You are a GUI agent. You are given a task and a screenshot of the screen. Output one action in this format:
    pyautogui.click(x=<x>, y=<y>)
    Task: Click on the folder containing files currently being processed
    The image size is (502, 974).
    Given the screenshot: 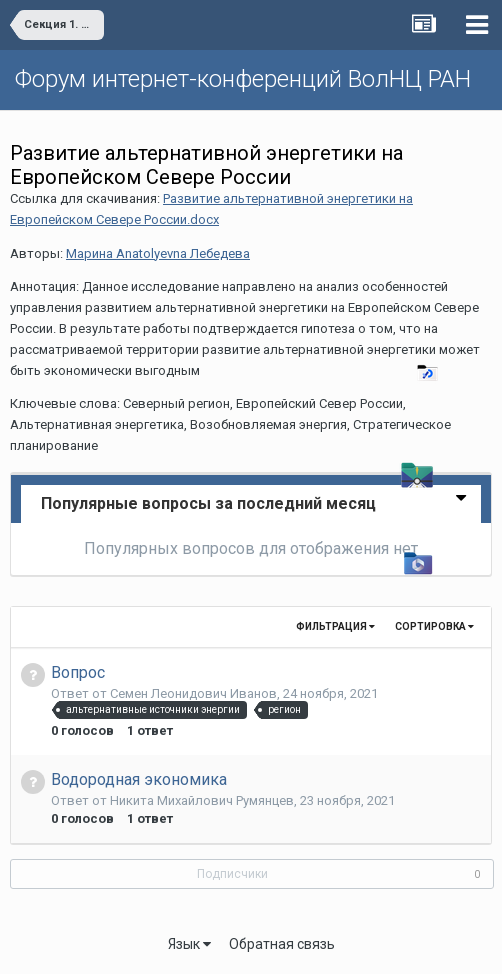 What is the action you would take?
    pyautogui.click(x=427, y=373)
    